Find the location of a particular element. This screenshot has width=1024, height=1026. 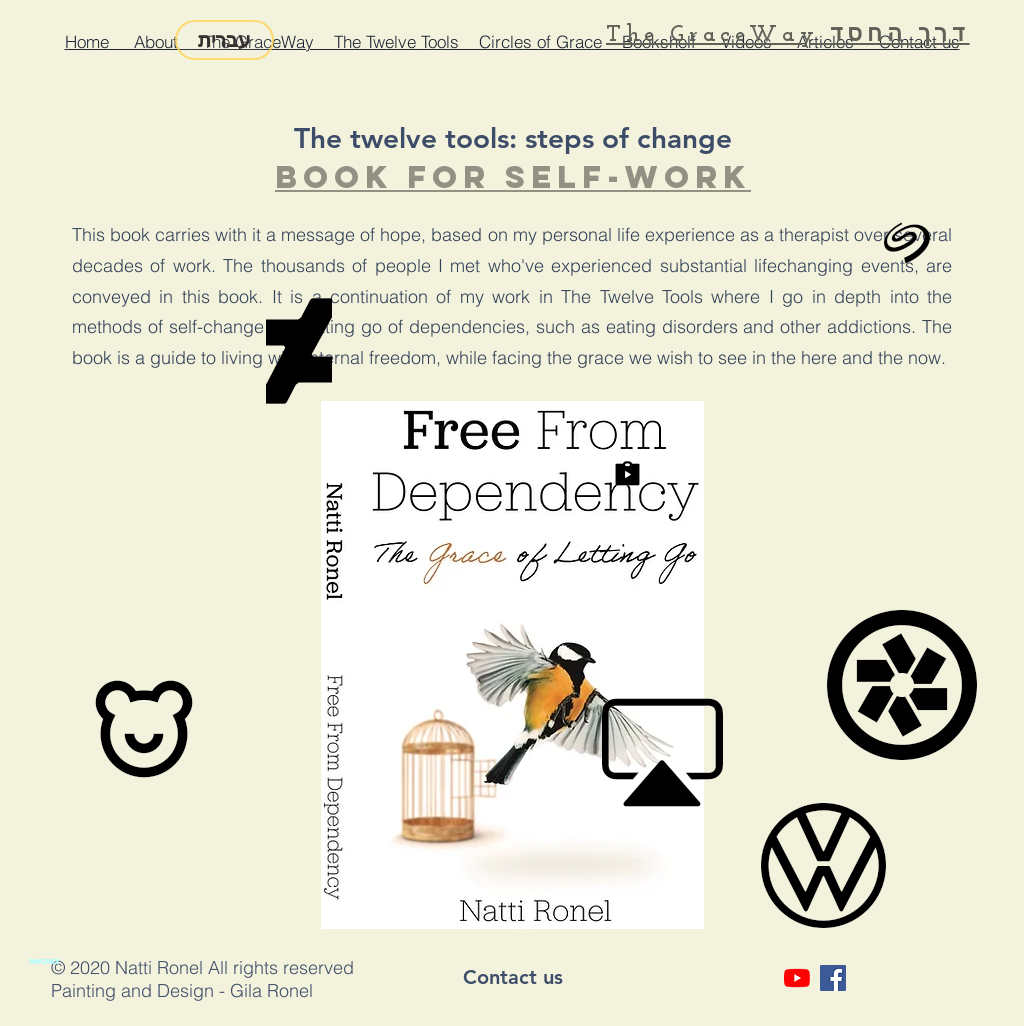

start a presentation or slideshow is located at coordinates (627, 474).